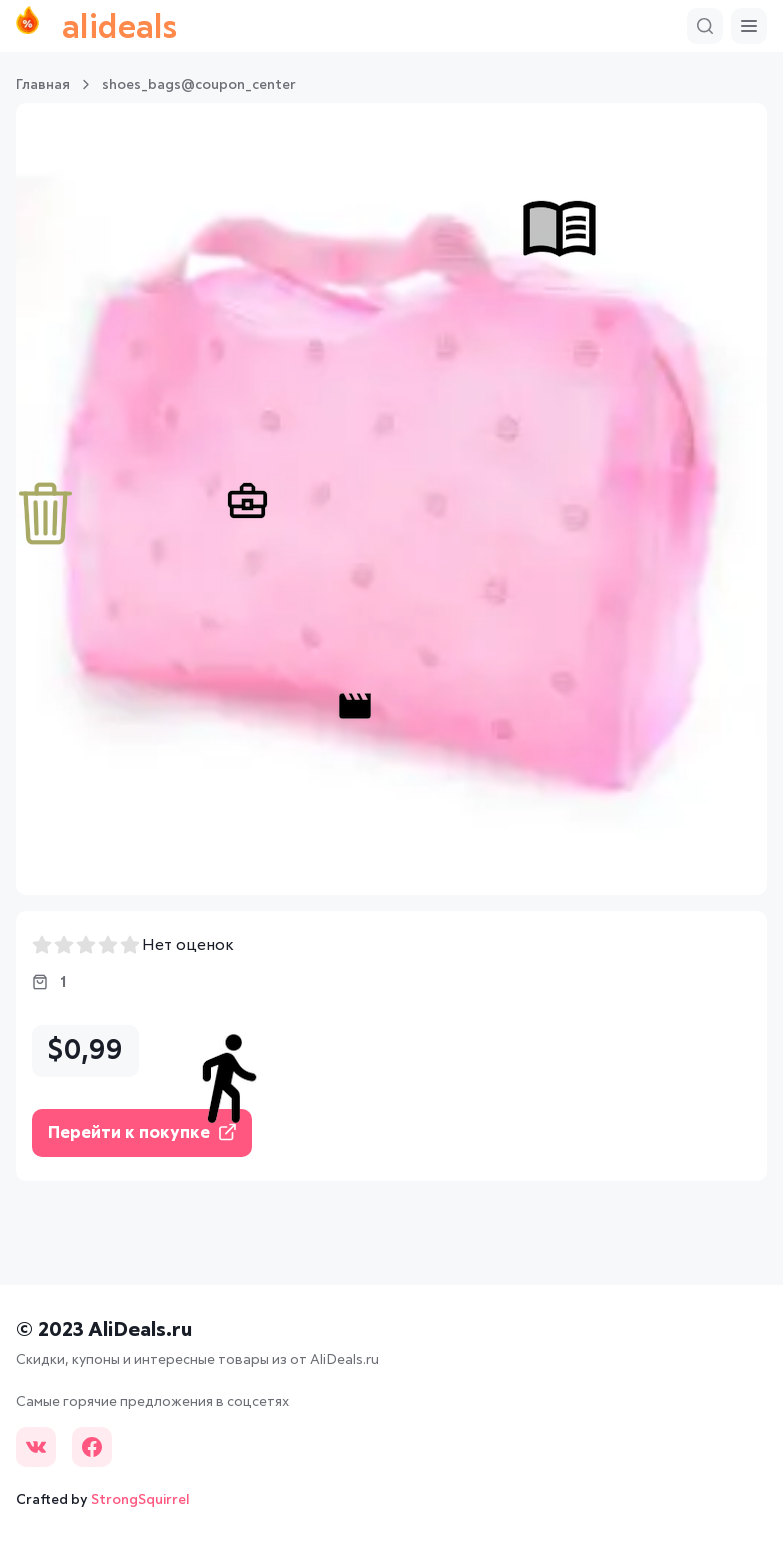  Describe the element at coordinates (559, 225) in the screenshot. I see `open menu or documentation` at that location.